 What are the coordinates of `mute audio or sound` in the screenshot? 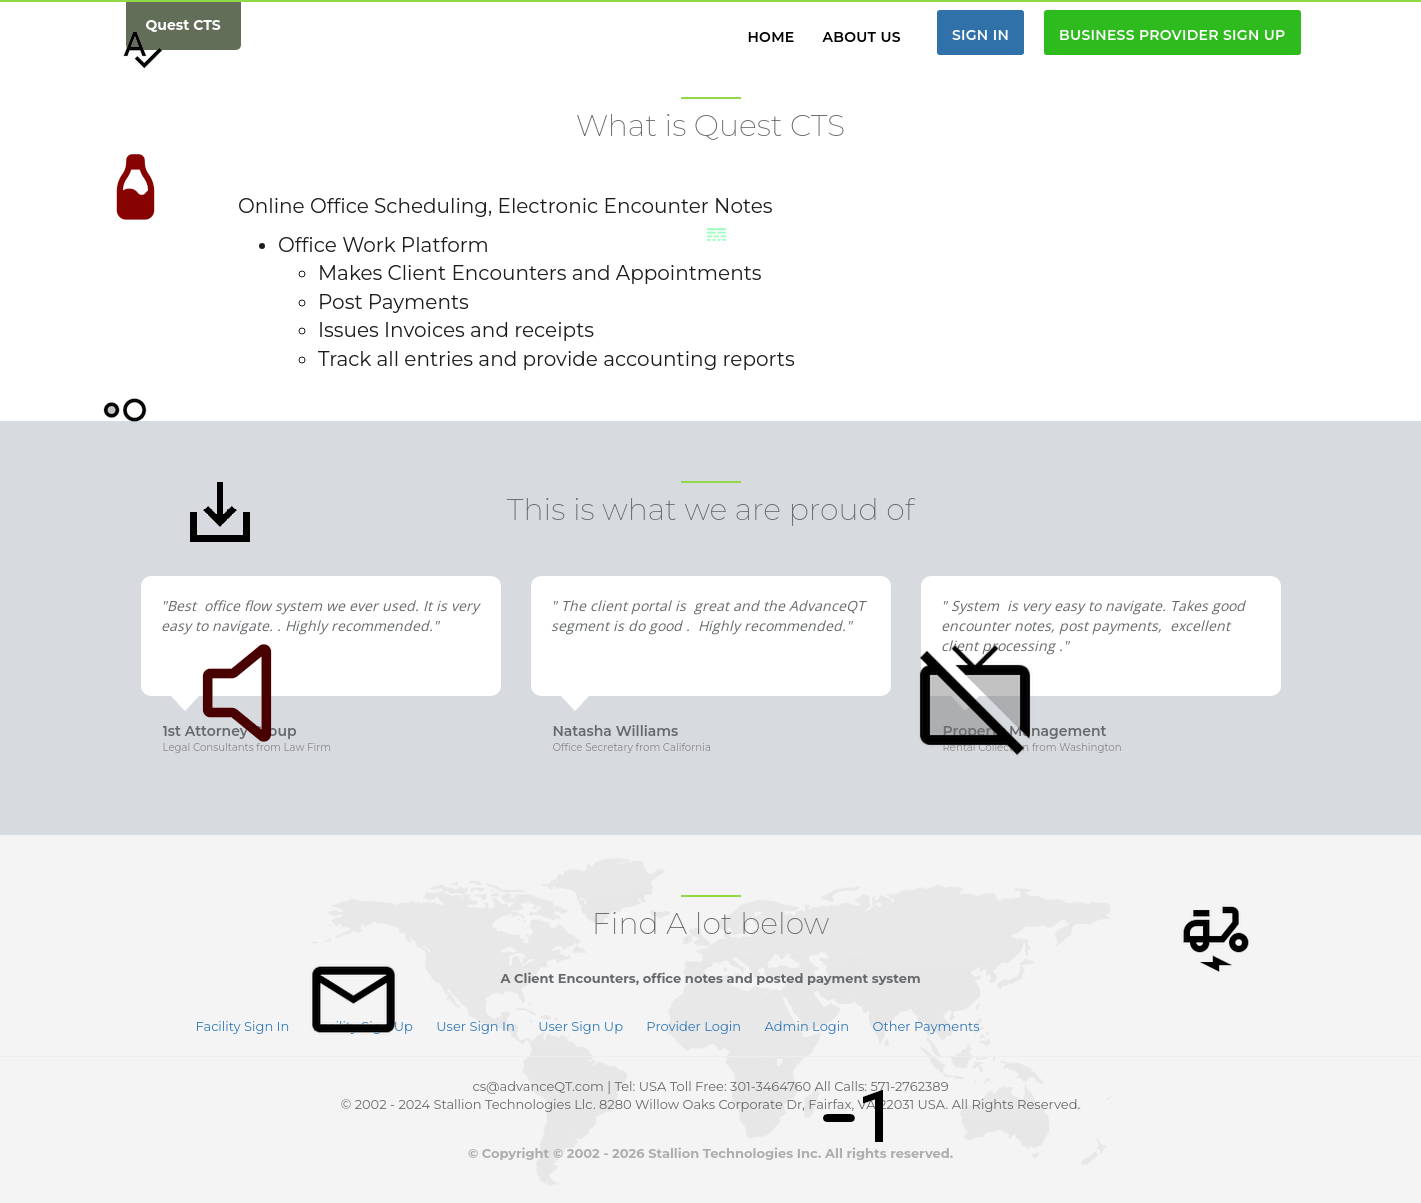 It's located at (237, 693).